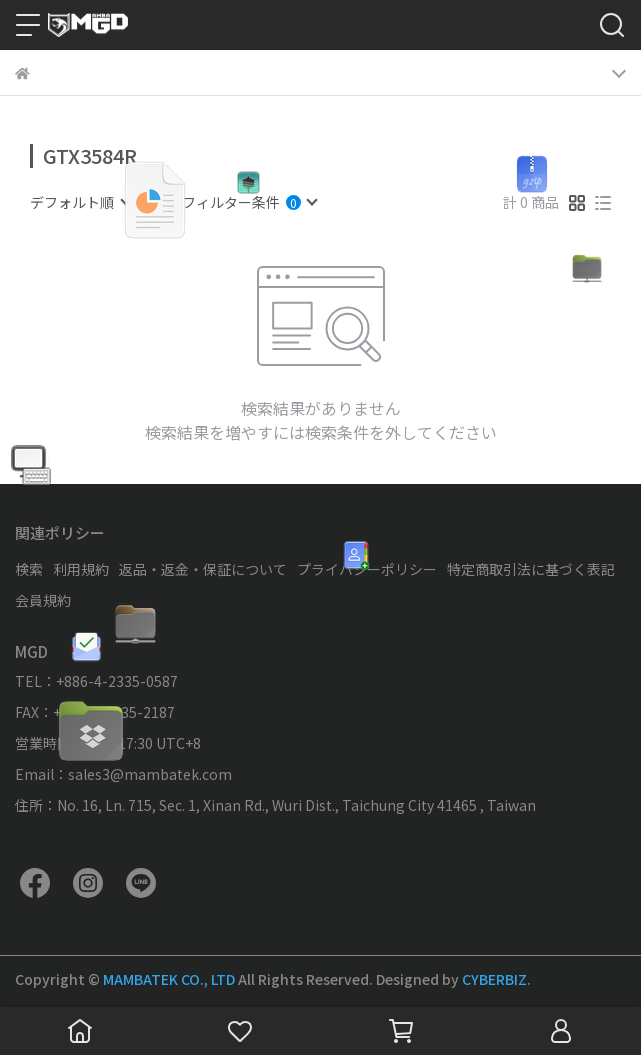 The image size is (641, 1055). Describe the element at coordinates (356, 555) in the screenshot. I see `add a new contact to your address book` at that location.